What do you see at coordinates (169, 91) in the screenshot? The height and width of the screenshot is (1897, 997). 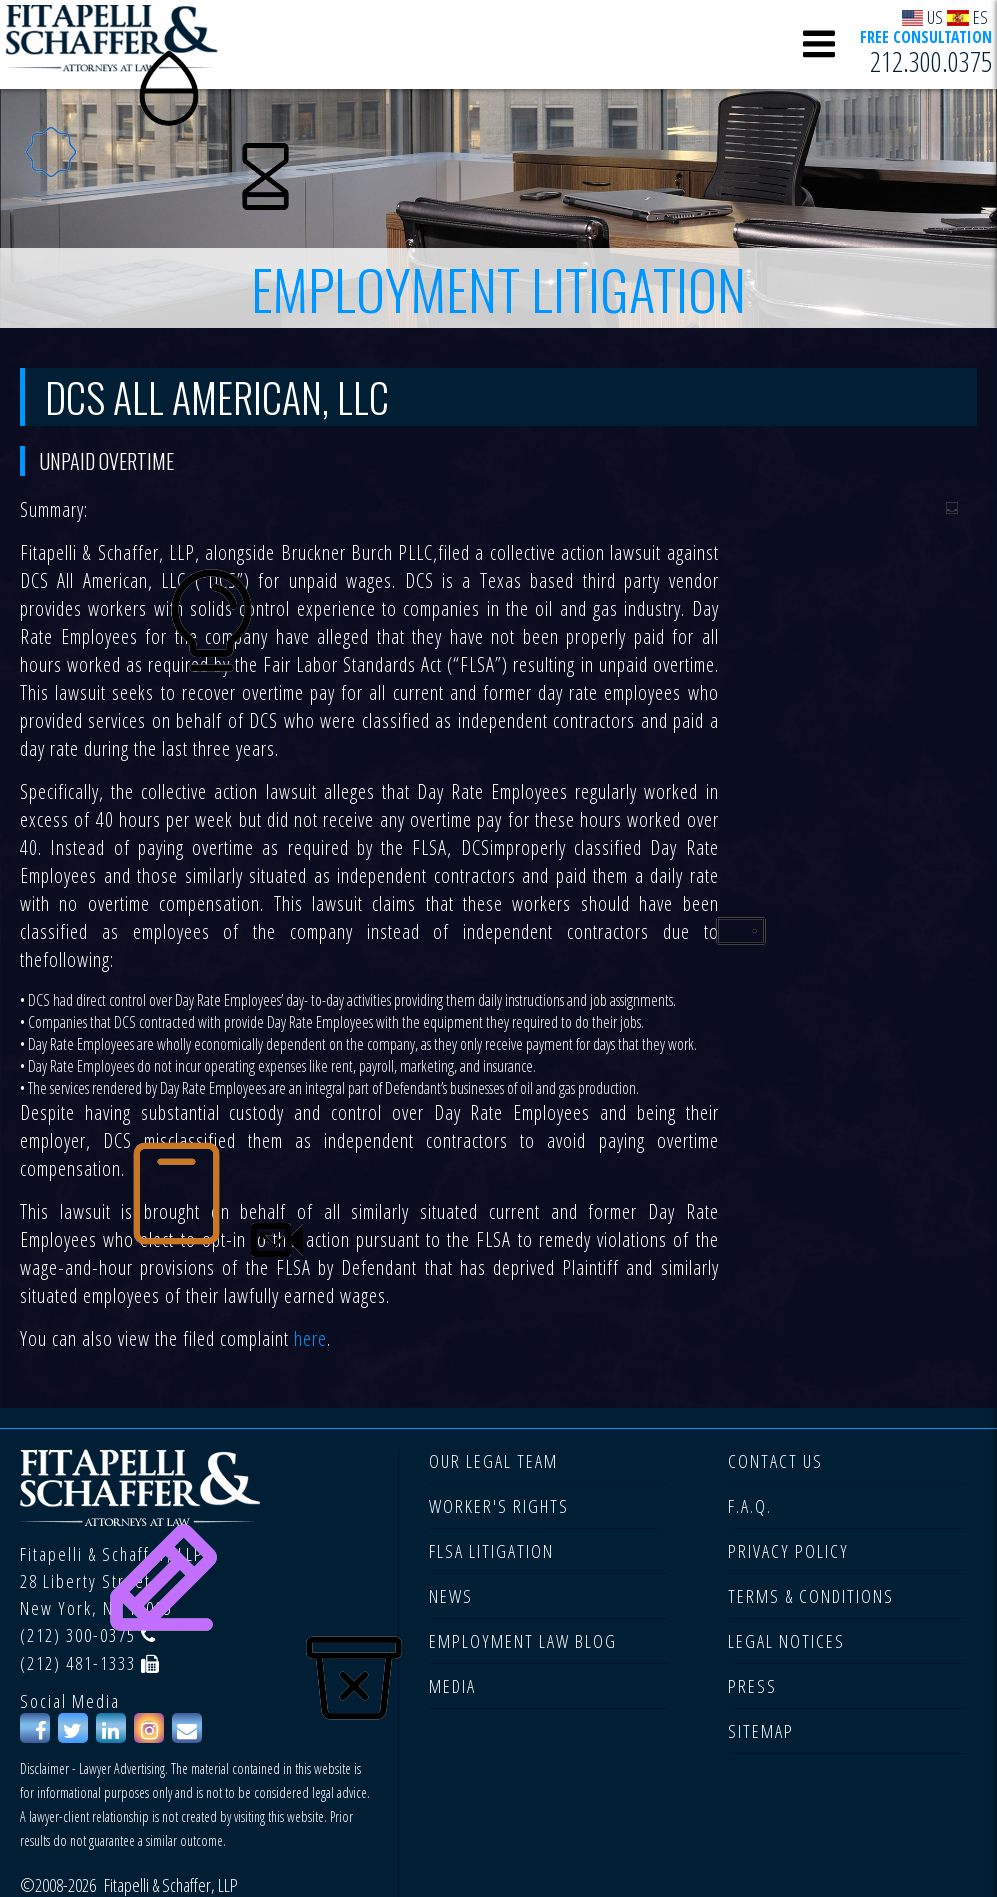 I see `adjust humidity or moisture level` at bounding box center [169, 91].